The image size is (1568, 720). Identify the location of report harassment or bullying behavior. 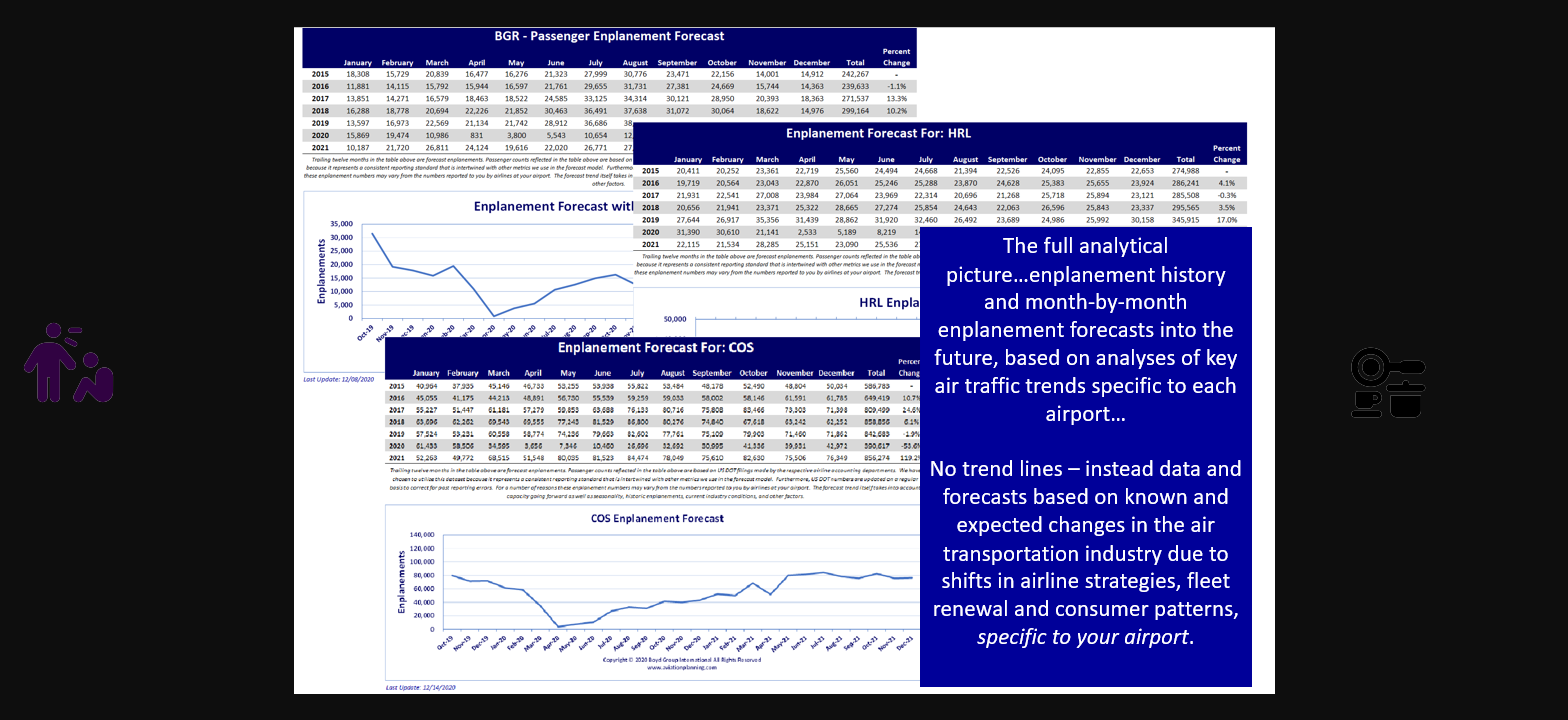
(68, 362).